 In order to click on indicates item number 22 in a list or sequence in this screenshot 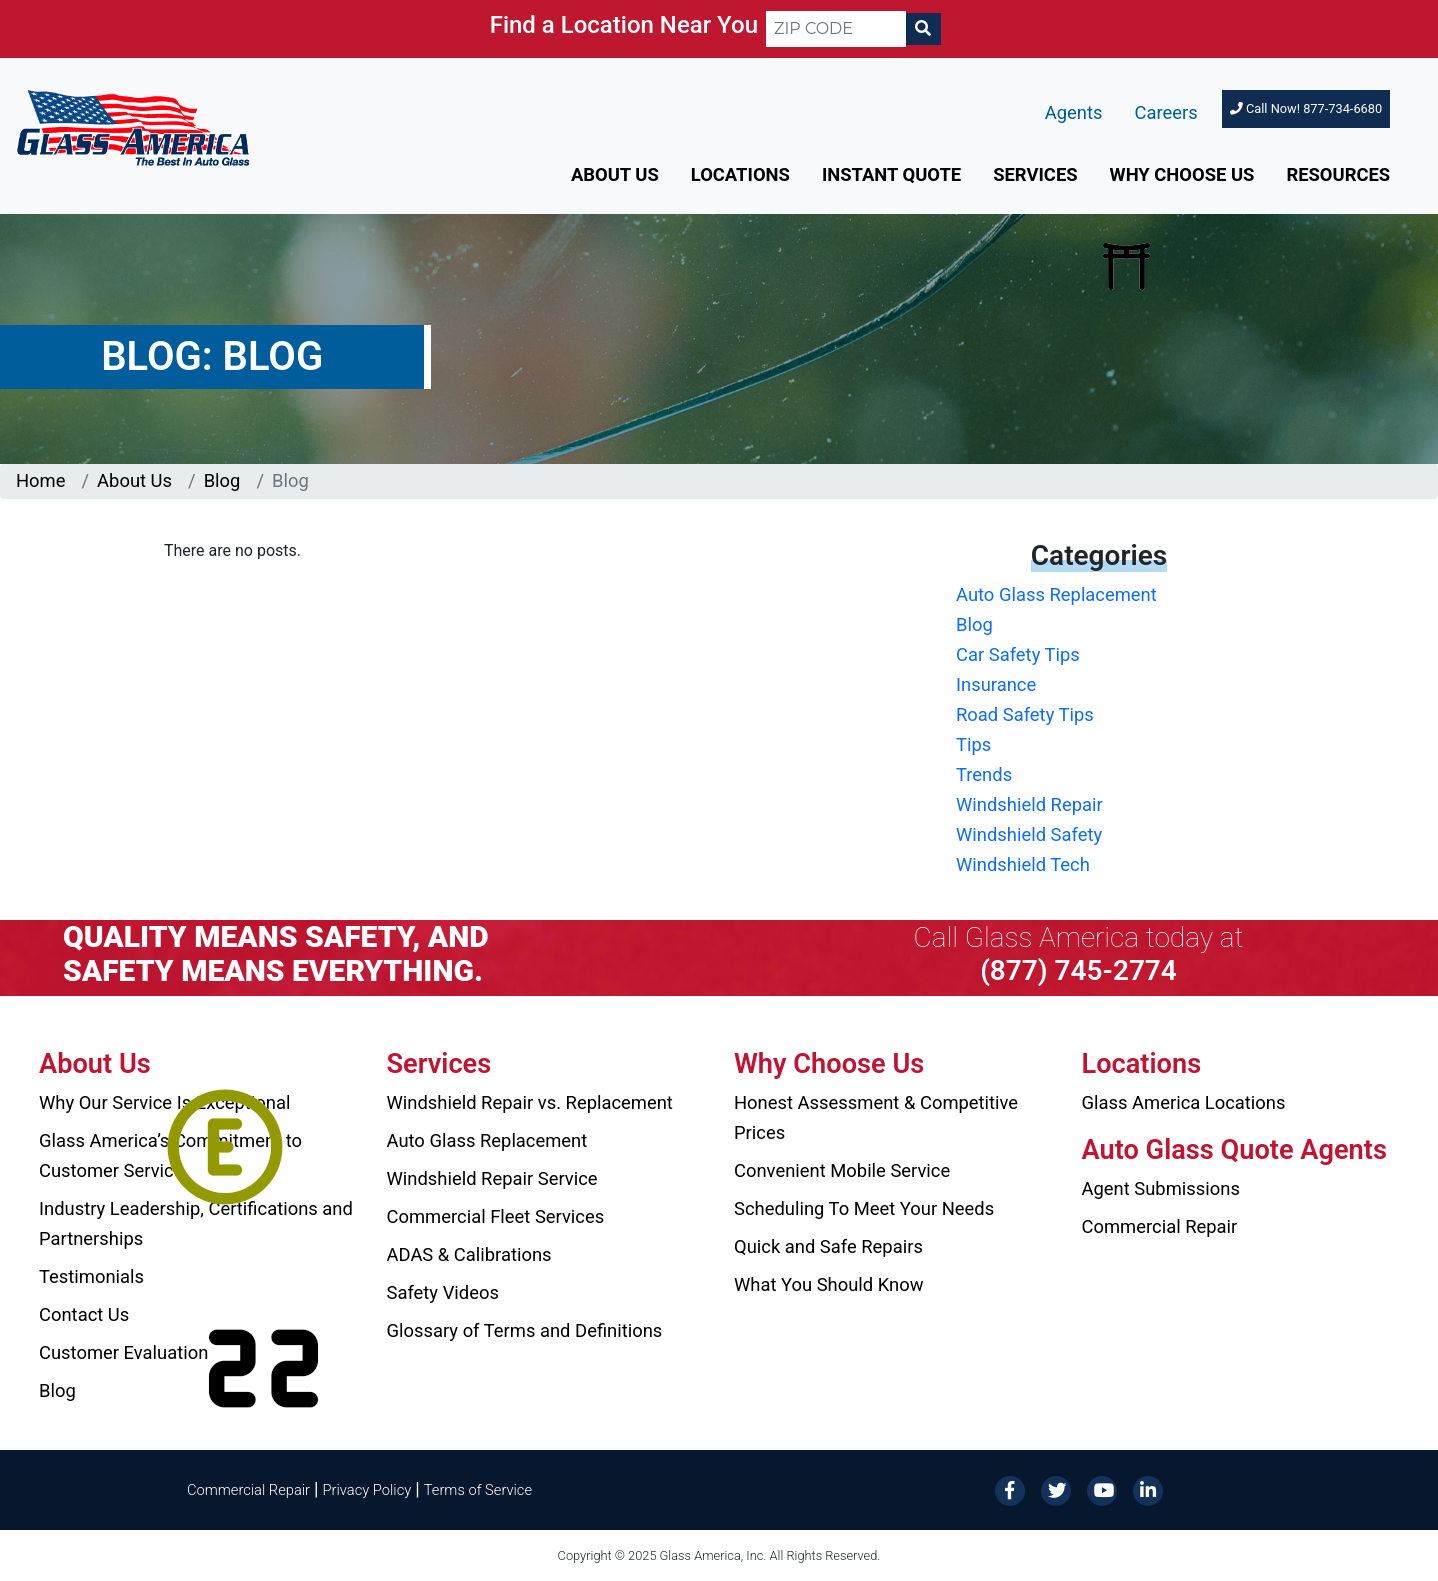, I will do `click(263, 1368)`.